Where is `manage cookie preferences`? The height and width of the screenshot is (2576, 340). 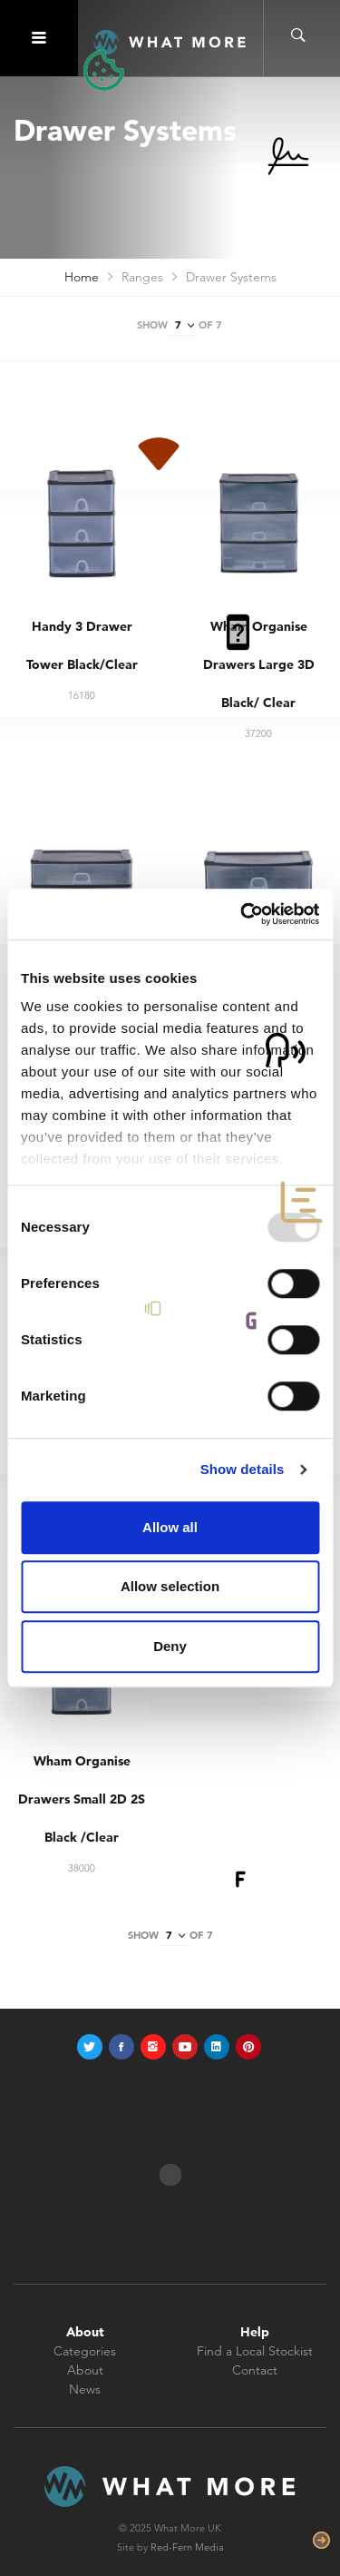
manage cookie preferences is located at coordinates (103, 70).